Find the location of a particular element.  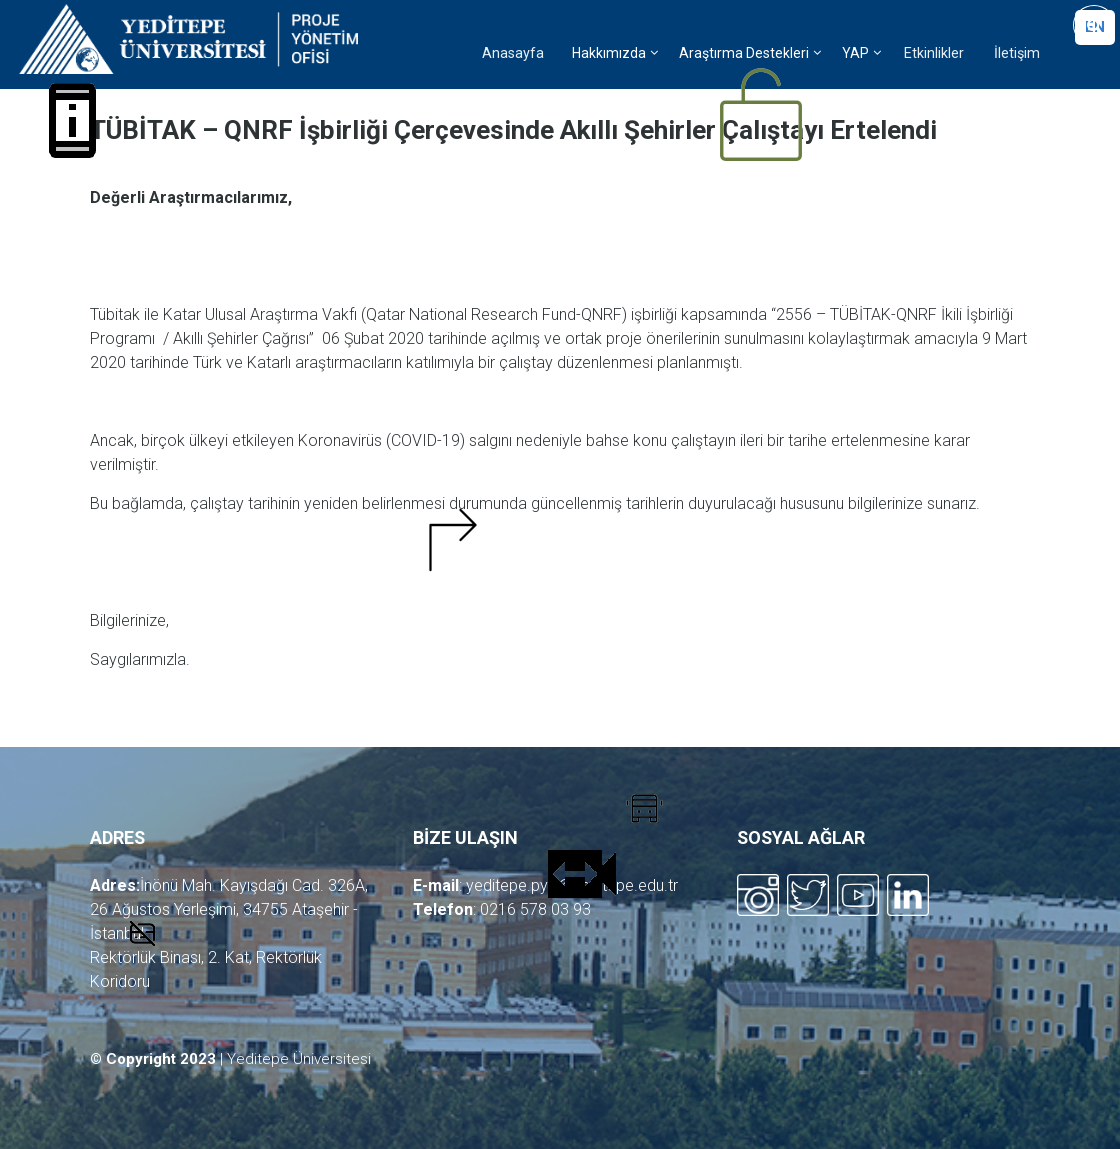

redirect or forward content is located at coordinates (448, 540).